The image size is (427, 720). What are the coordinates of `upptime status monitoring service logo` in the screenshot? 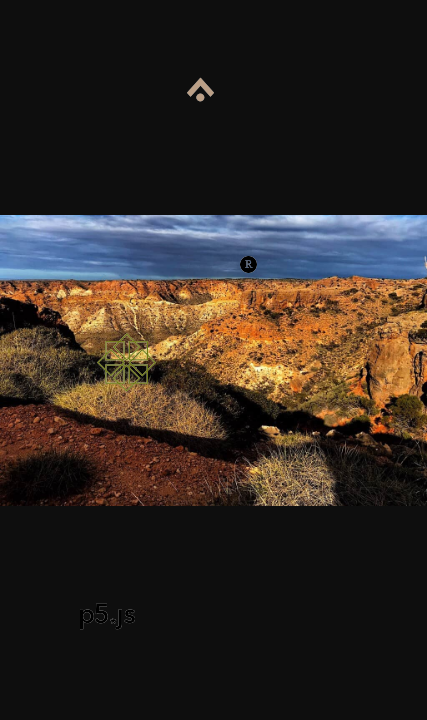 It's located at (200, 89).